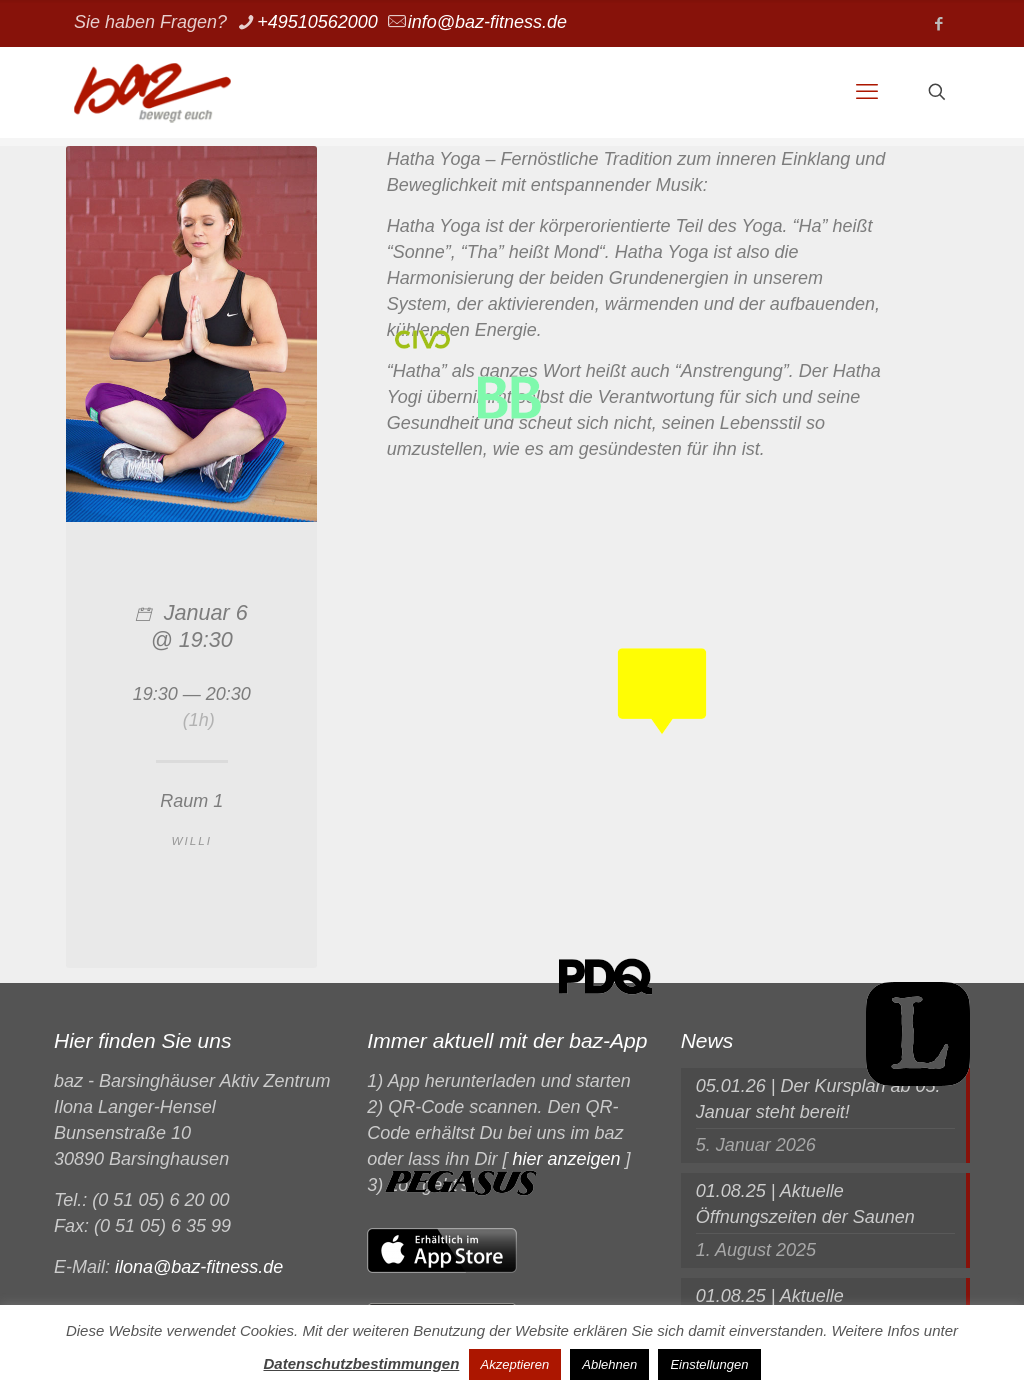 The width and height of the screenshot is (1024, 1392). Describe the element at coordinates (509, 397) in the screenshot. I see `open the BookBub app` at that location.